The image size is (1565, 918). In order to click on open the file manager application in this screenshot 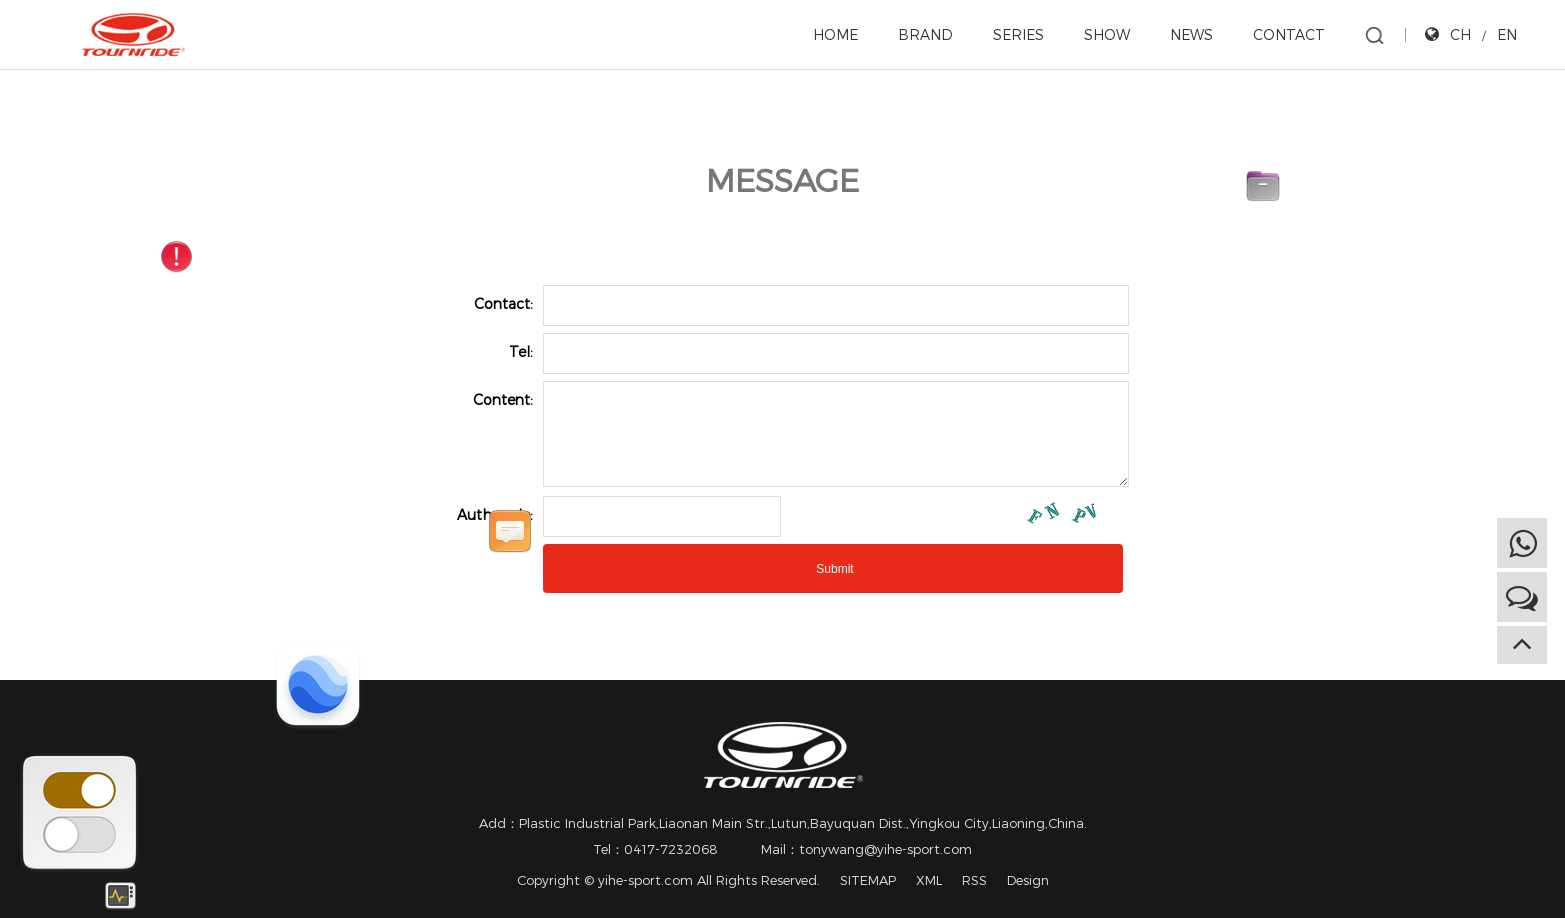, I will do `click(1263, 186)`.